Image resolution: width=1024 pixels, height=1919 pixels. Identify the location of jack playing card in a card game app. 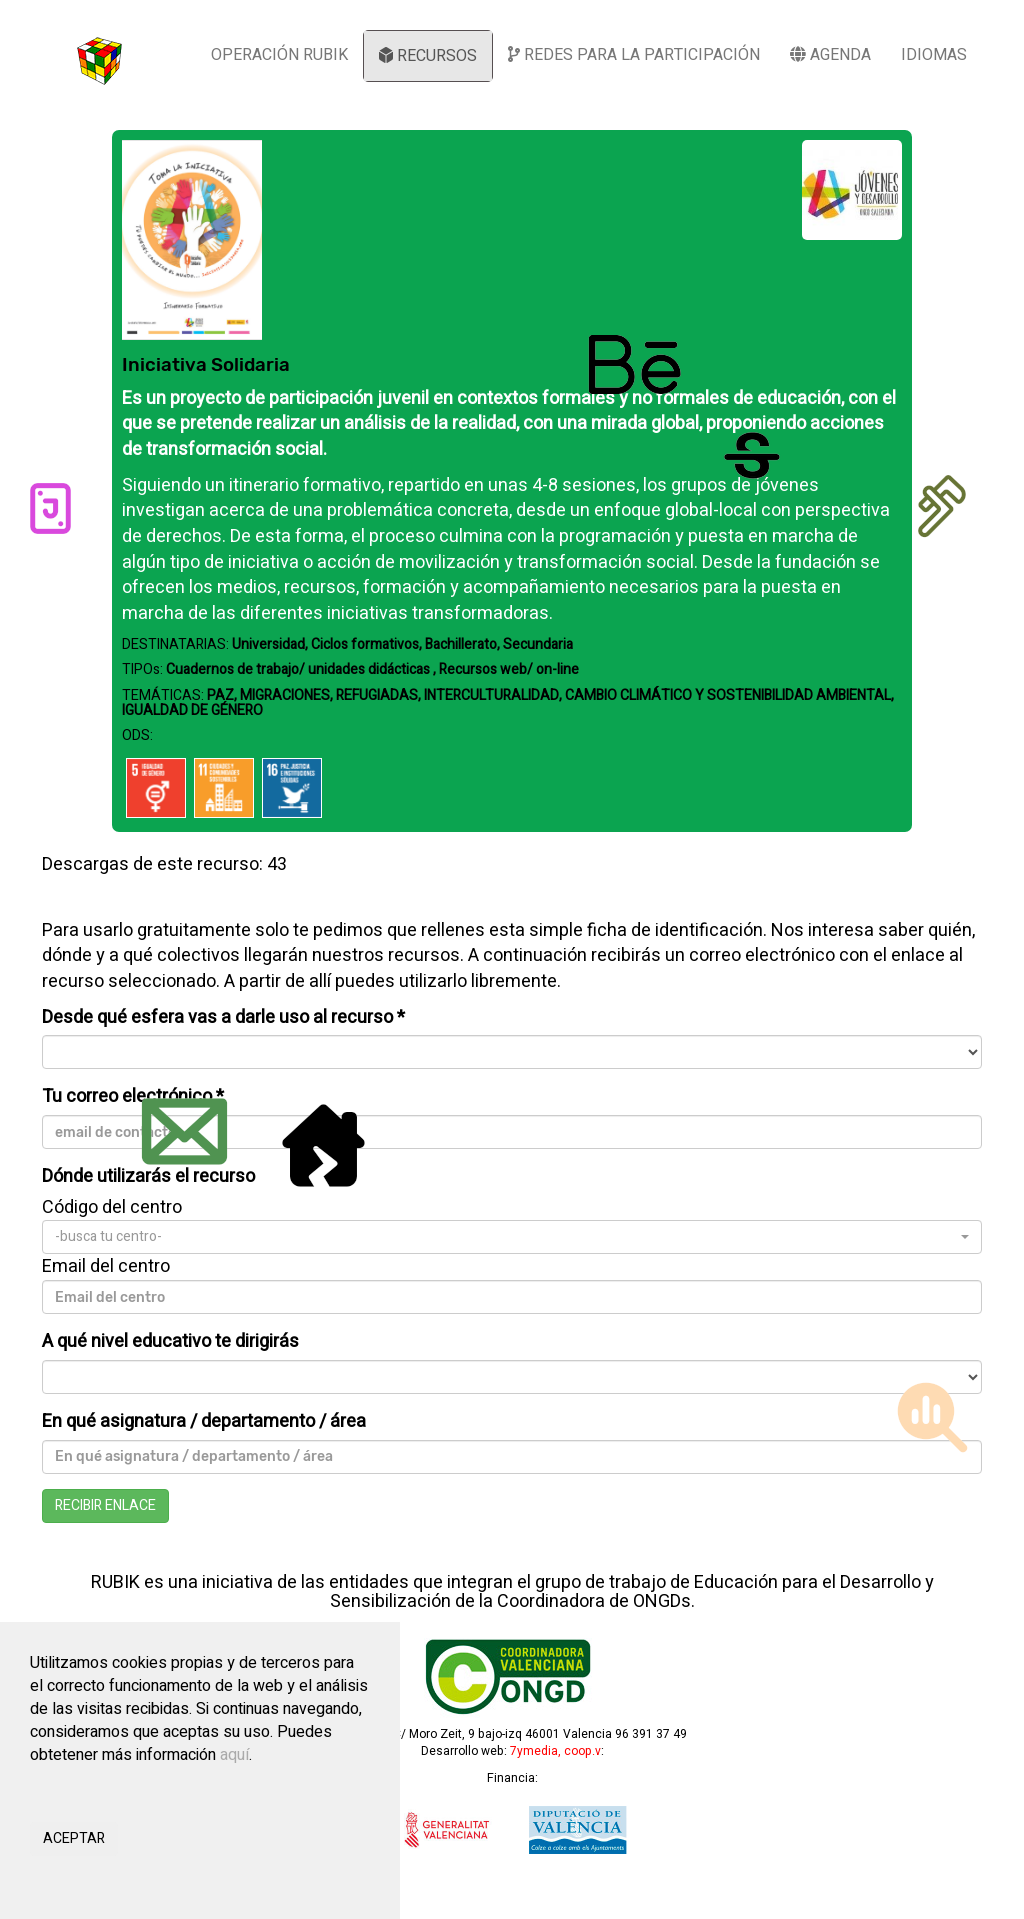
(50, 508).